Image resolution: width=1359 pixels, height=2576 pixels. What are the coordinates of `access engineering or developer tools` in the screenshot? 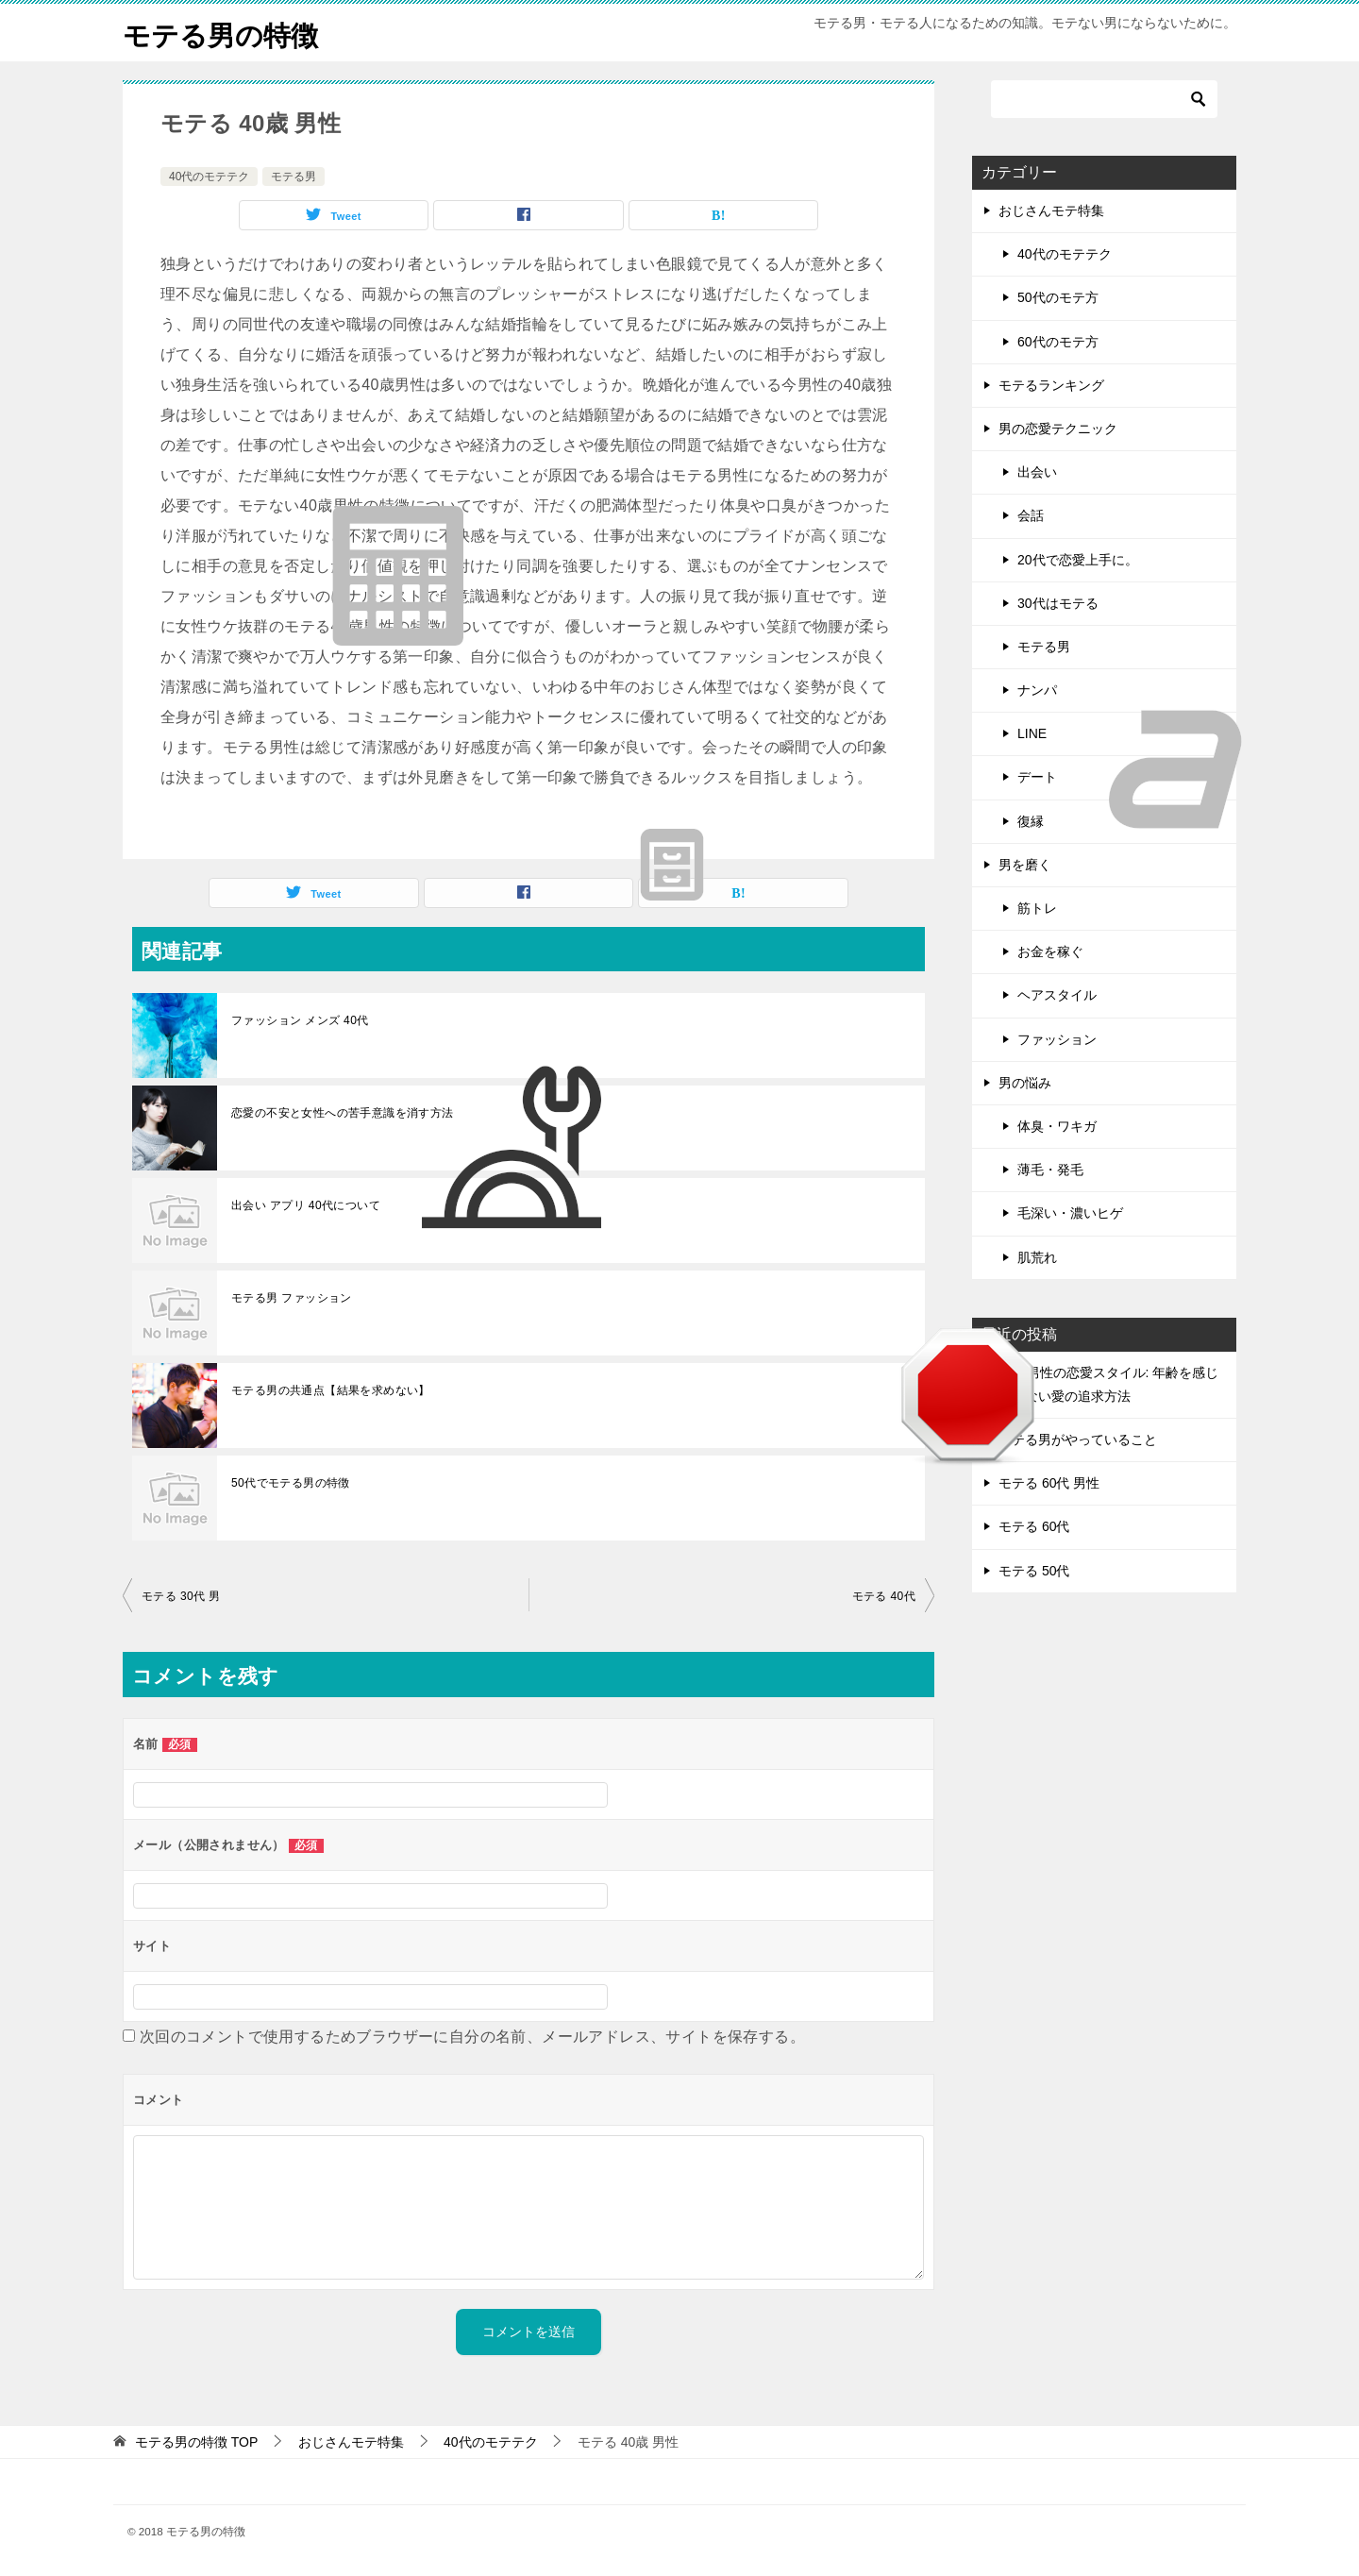 It's located at (512, 1150).